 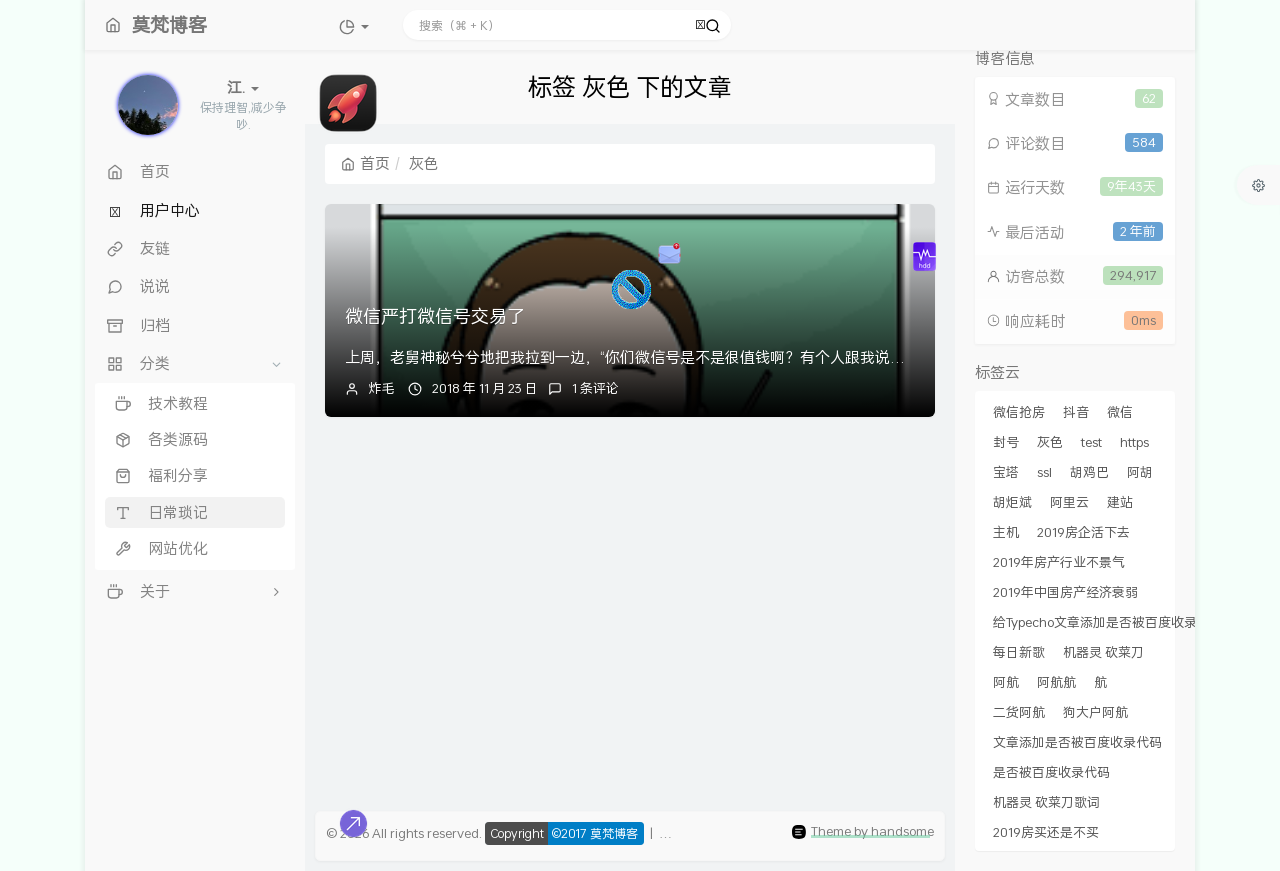 What do you see at coordinates (669, 254) in the screenshot?
I see `send an email message` at bounding box center [669, 254].